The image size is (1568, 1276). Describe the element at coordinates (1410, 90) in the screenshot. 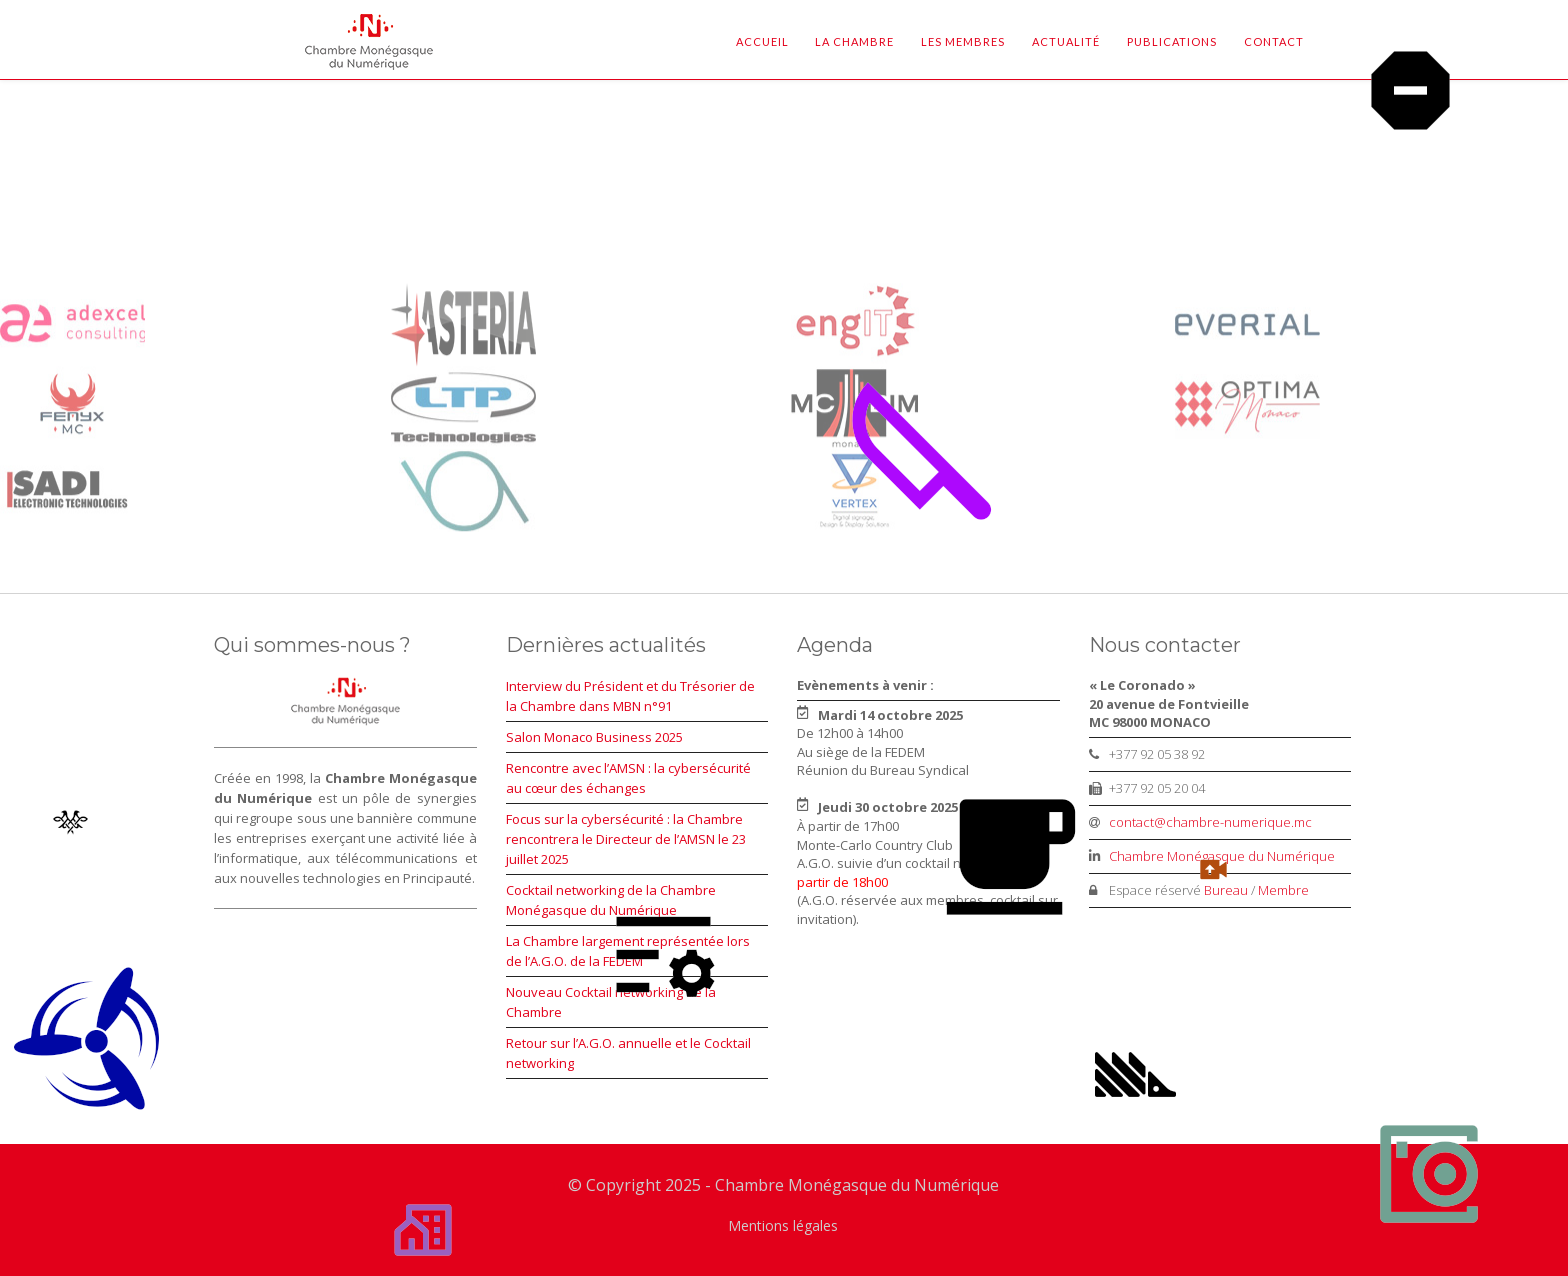

I see `indicates spam or blocked content` at that location.